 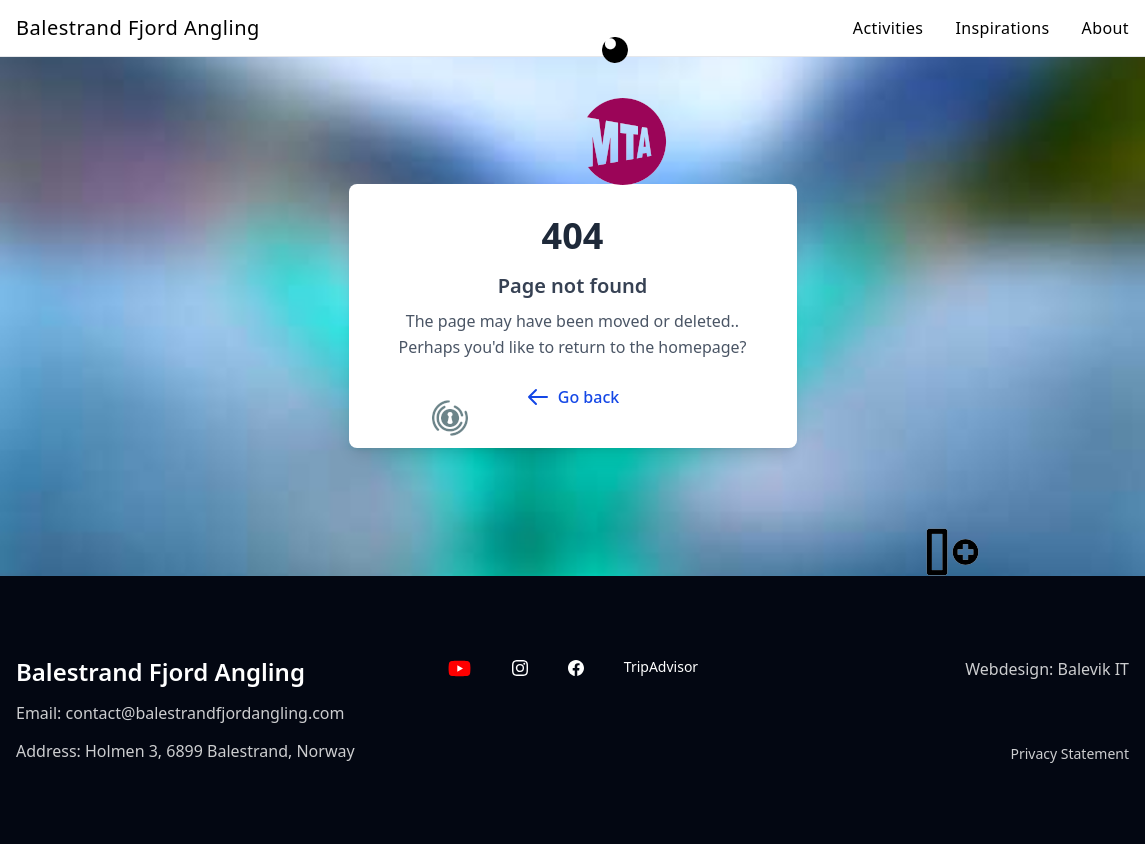 I want to click on redsys payment processing logo, so click(x=615, y=50).